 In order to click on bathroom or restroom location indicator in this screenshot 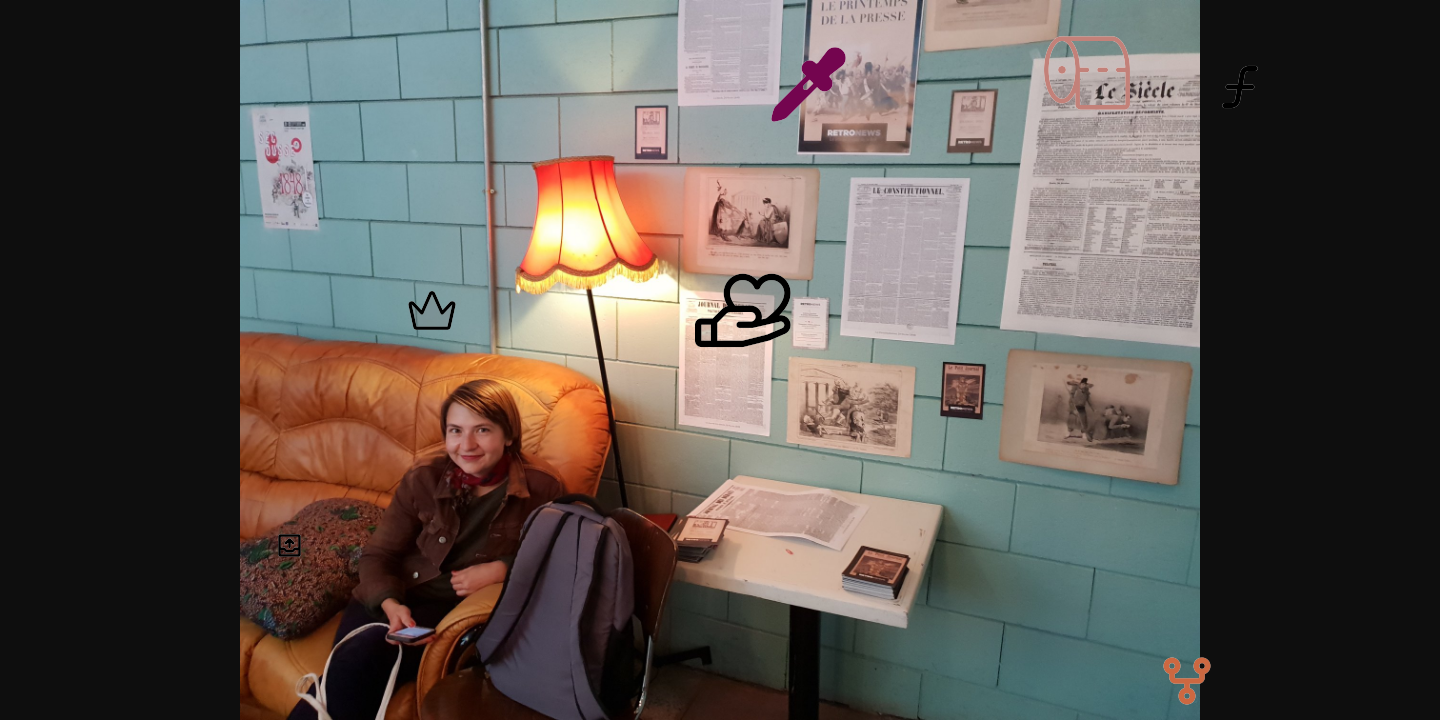, I will do `click(1087, 73)`.